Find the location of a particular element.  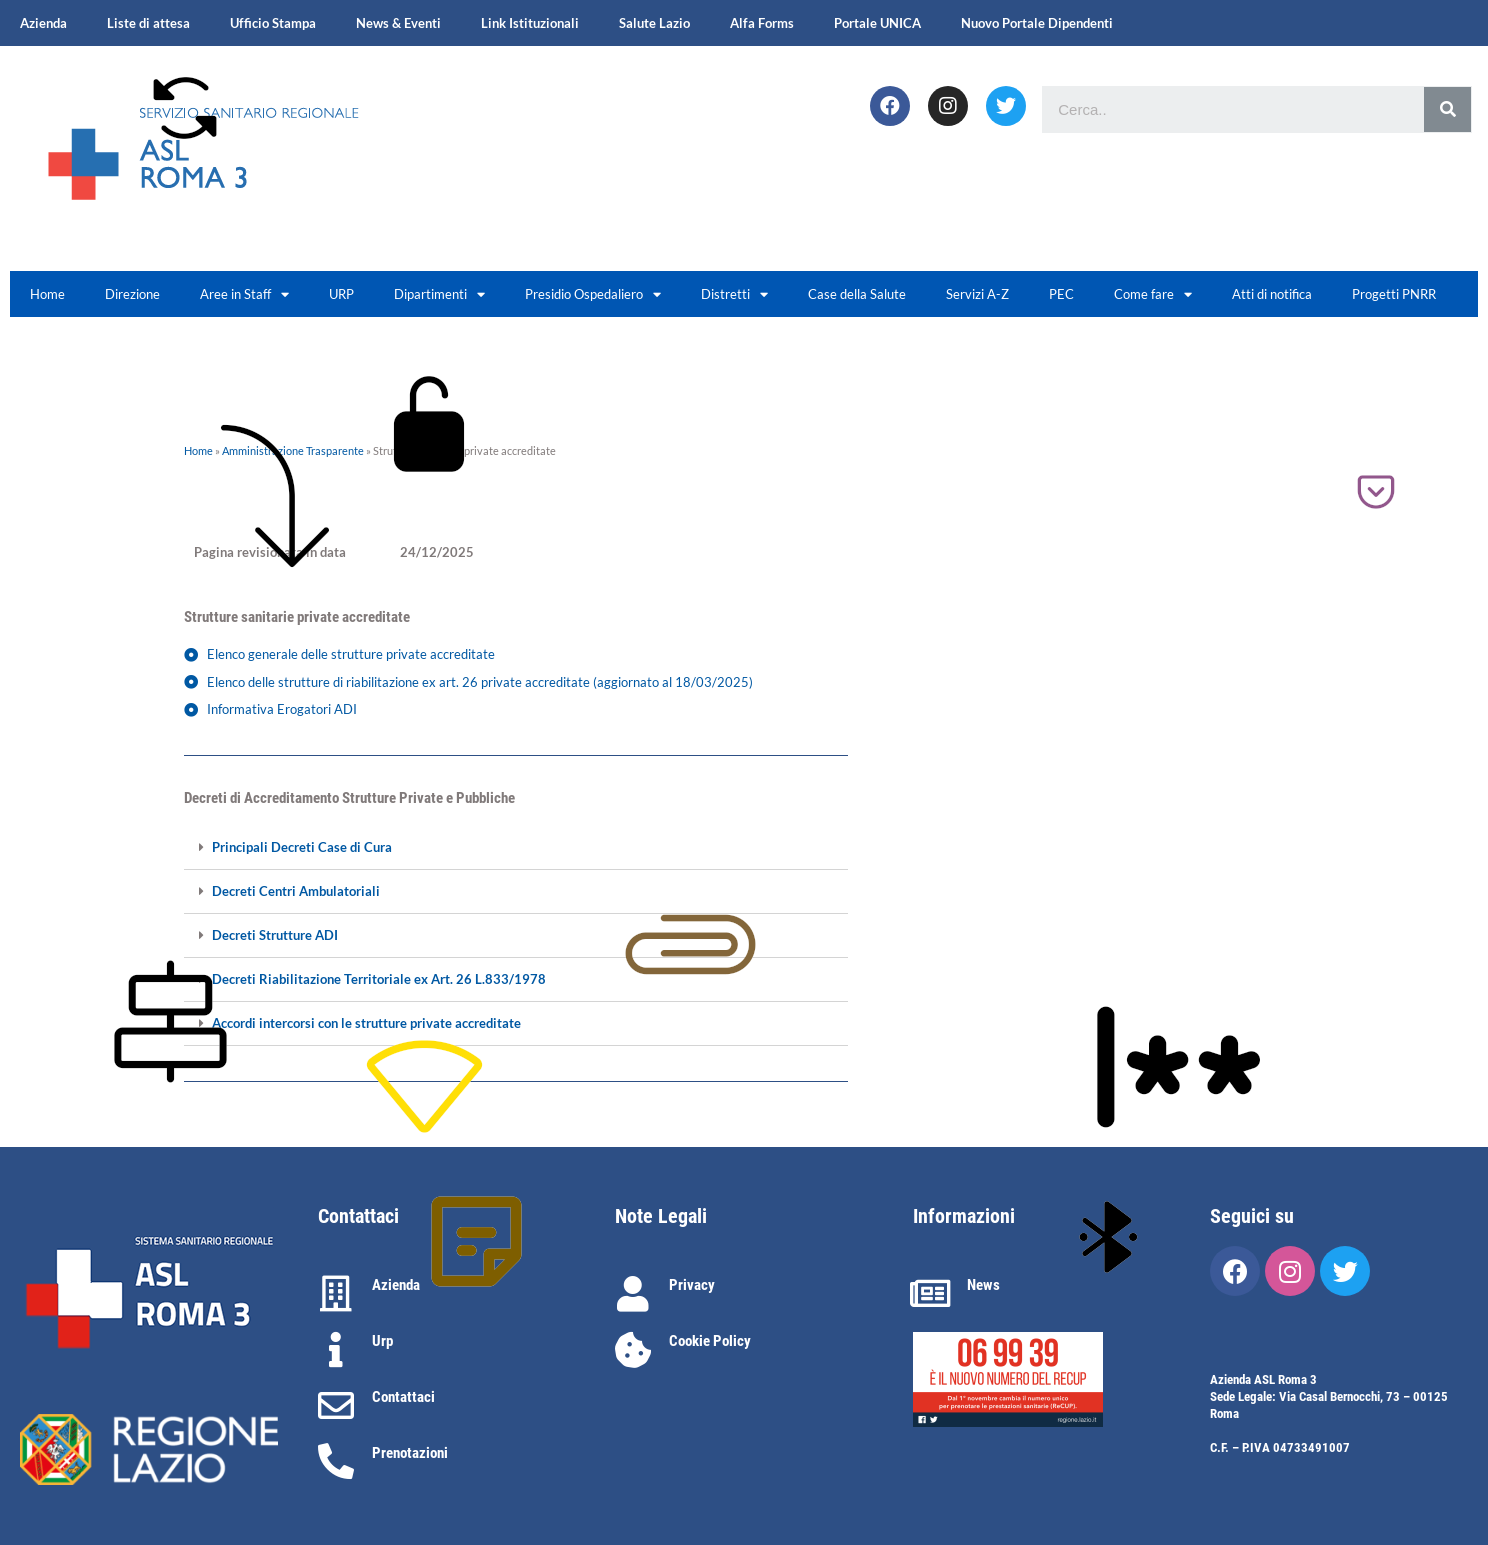

indicates a redirect or forward action is located at coordinates (275, 496).